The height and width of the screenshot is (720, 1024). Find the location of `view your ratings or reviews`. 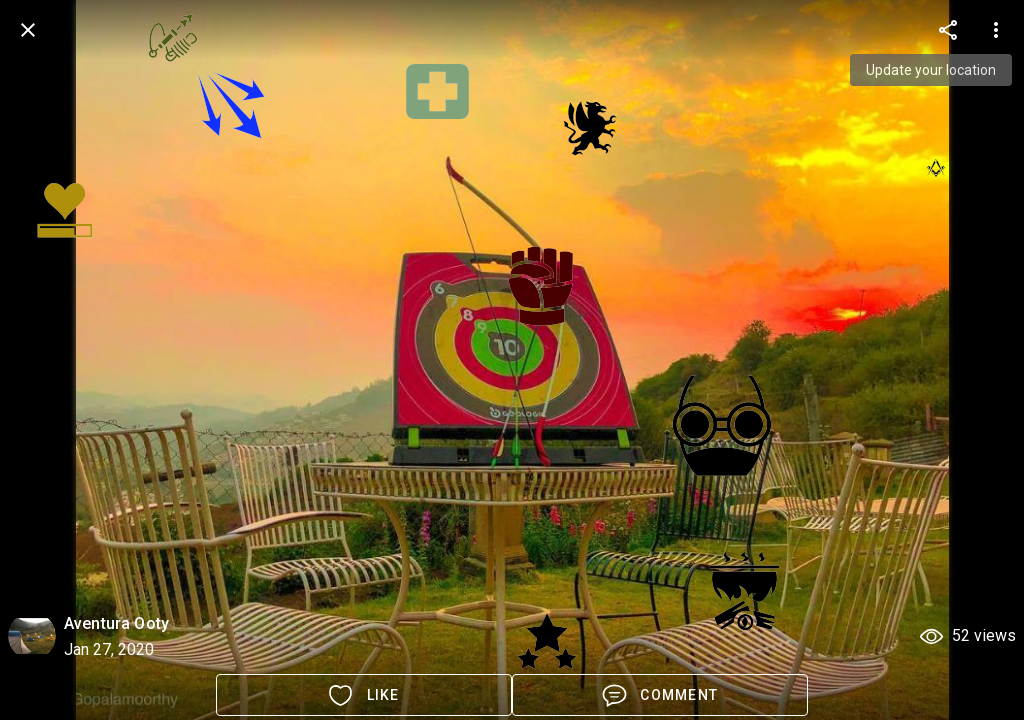

view your ratings or reviews is located at coordinates (547, 641).